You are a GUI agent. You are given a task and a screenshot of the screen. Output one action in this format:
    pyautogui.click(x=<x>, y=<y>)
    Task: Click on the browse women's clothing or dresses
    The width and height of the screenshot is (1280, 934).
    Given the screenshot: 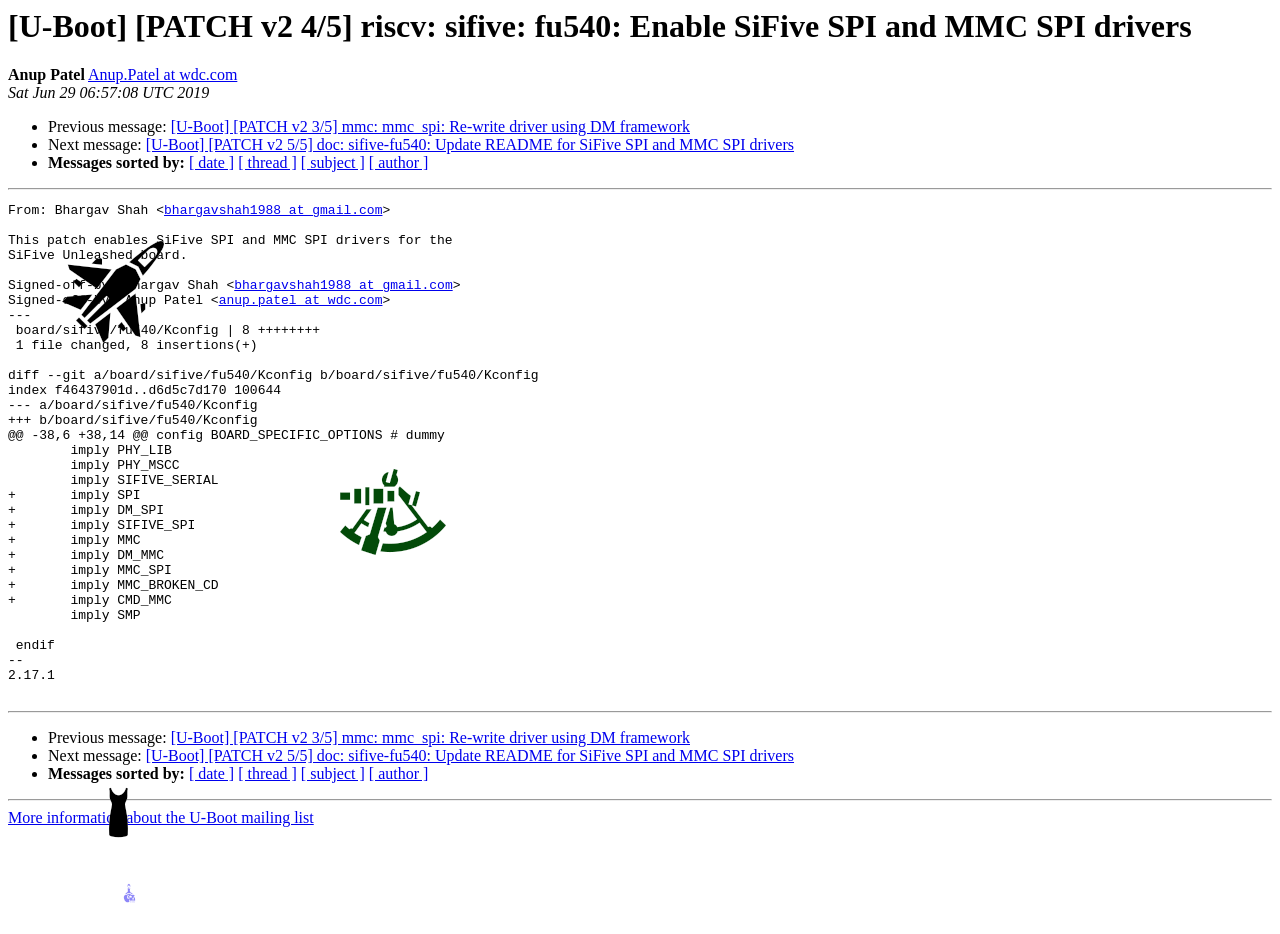 What is the action you would take?
    pyautogui.click(x=118, y=812)
    